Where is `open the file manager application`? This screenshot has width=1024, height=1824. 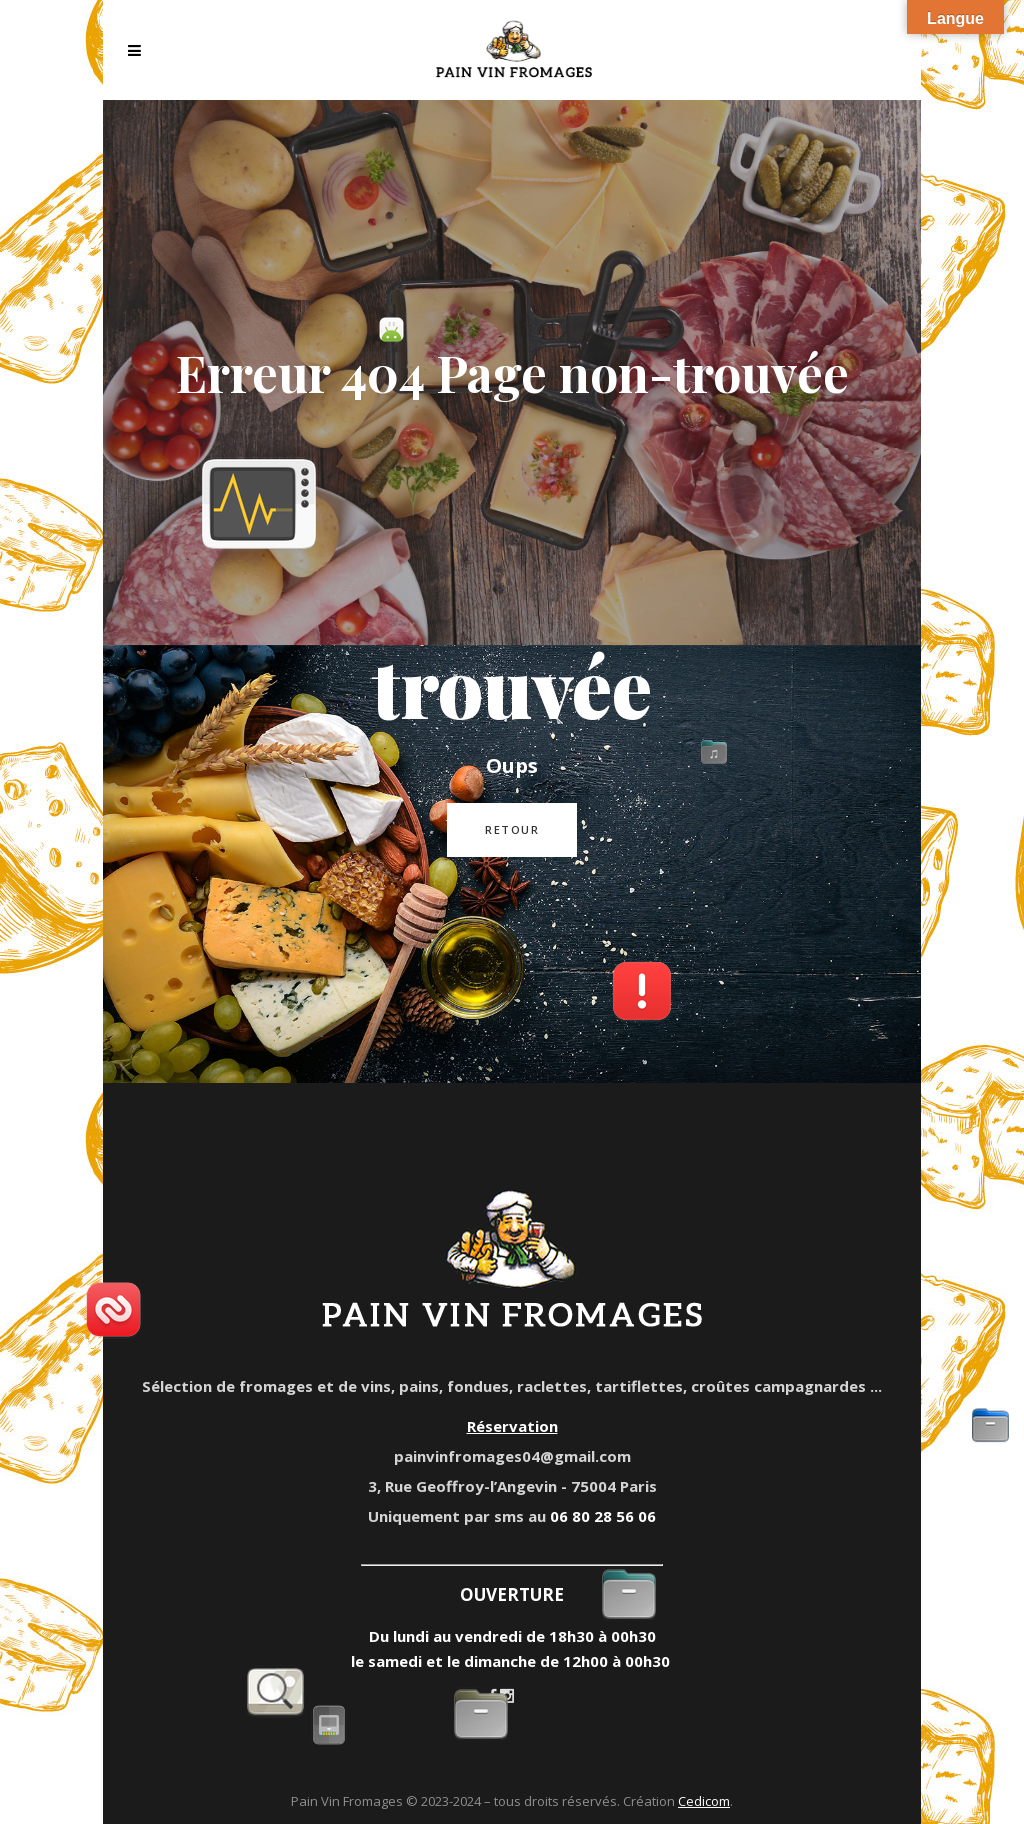
open the file manager application is located at coordinates (481, 1714).